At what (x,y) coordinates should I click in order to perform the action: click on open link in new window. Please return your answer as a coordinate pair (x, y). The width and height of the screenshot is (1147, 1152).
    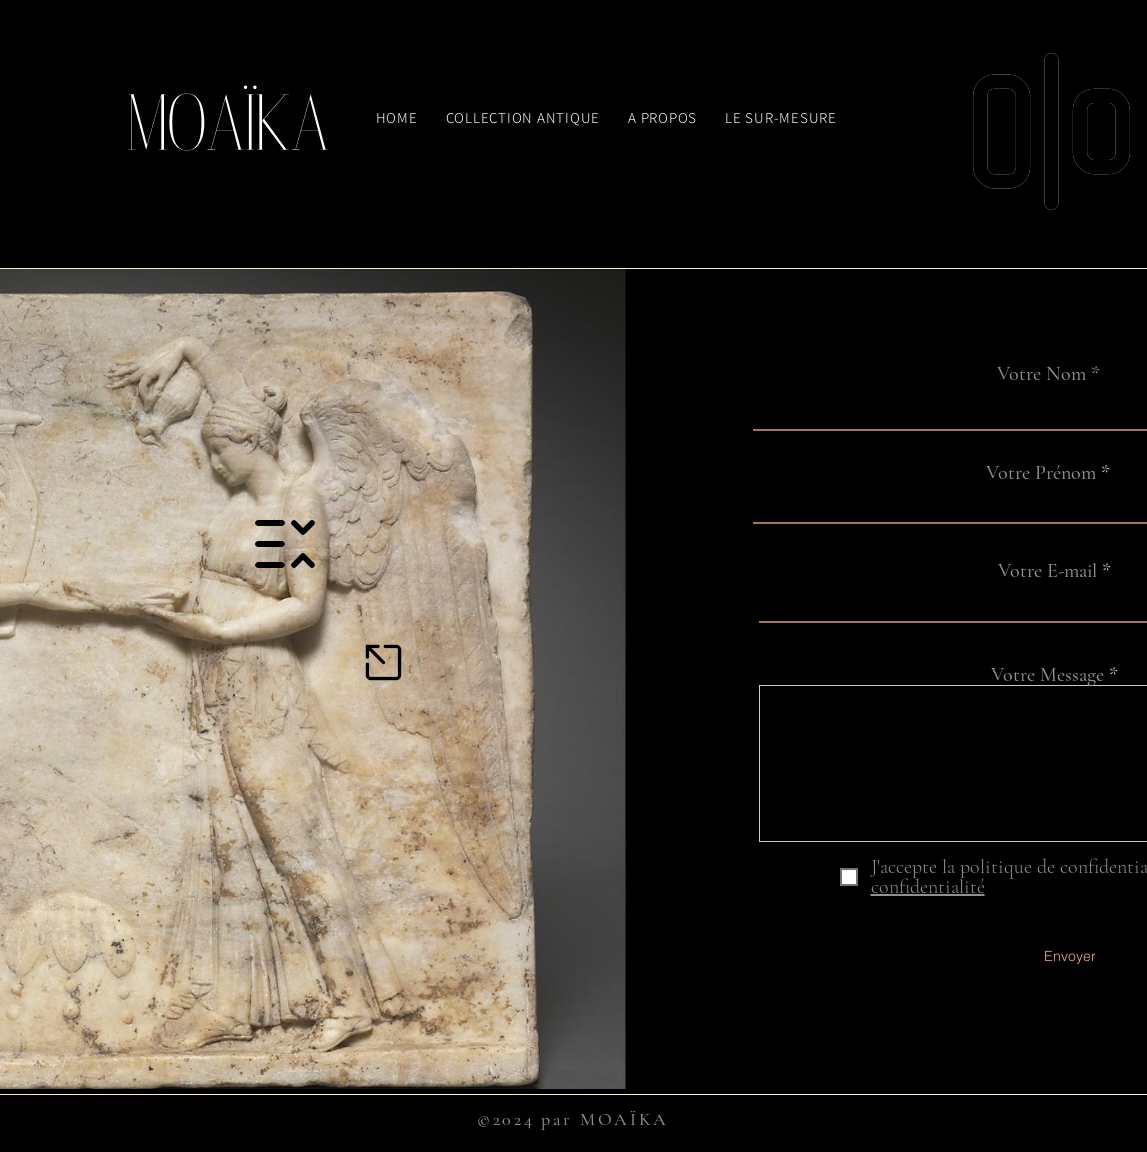
    Looking at the image, I should click on (383, 662).